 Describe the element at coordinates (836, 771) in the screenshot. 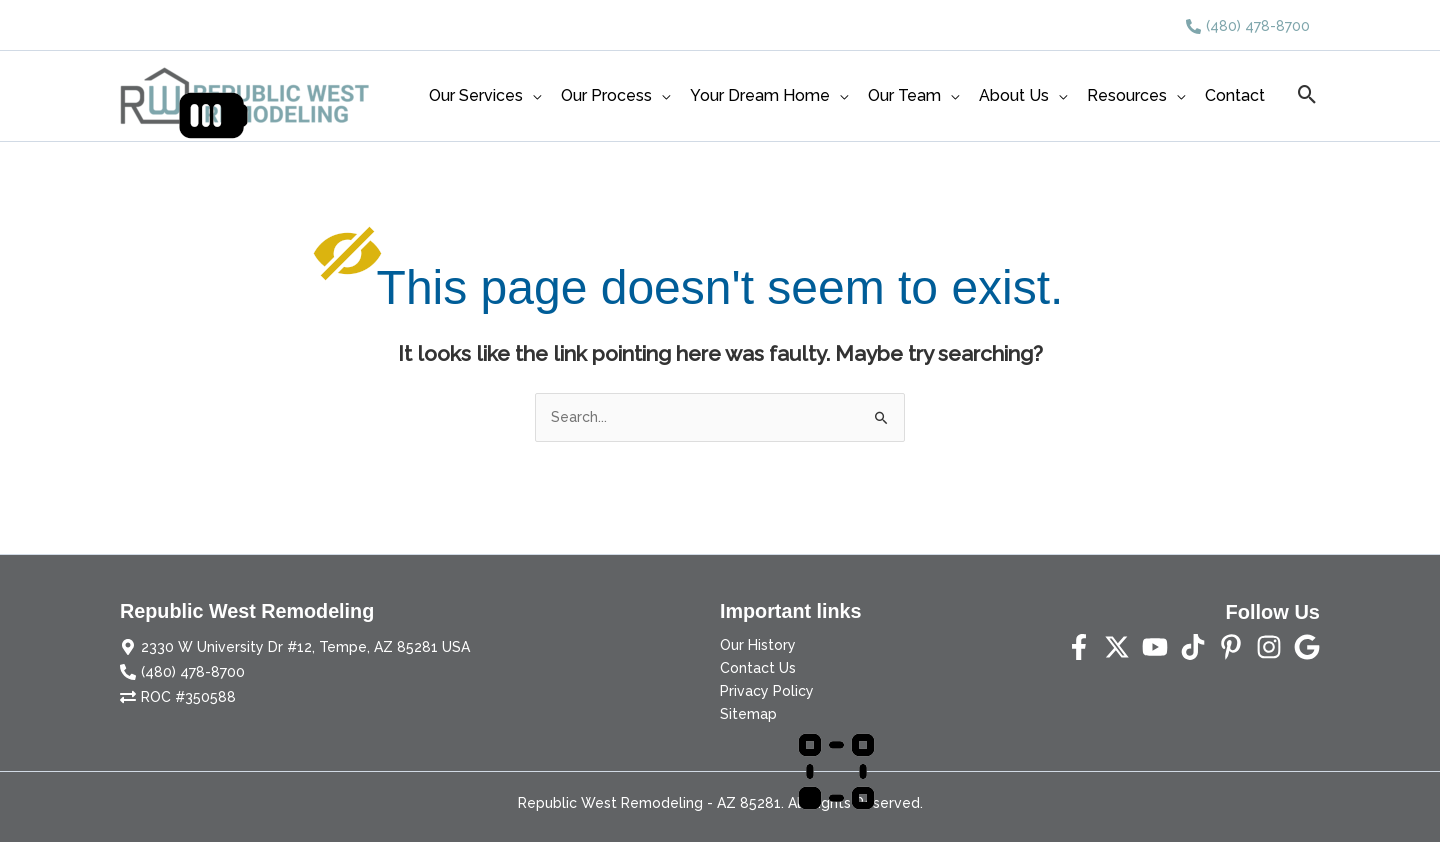

I see `set transform anchor to bottom-left corner` at that location.